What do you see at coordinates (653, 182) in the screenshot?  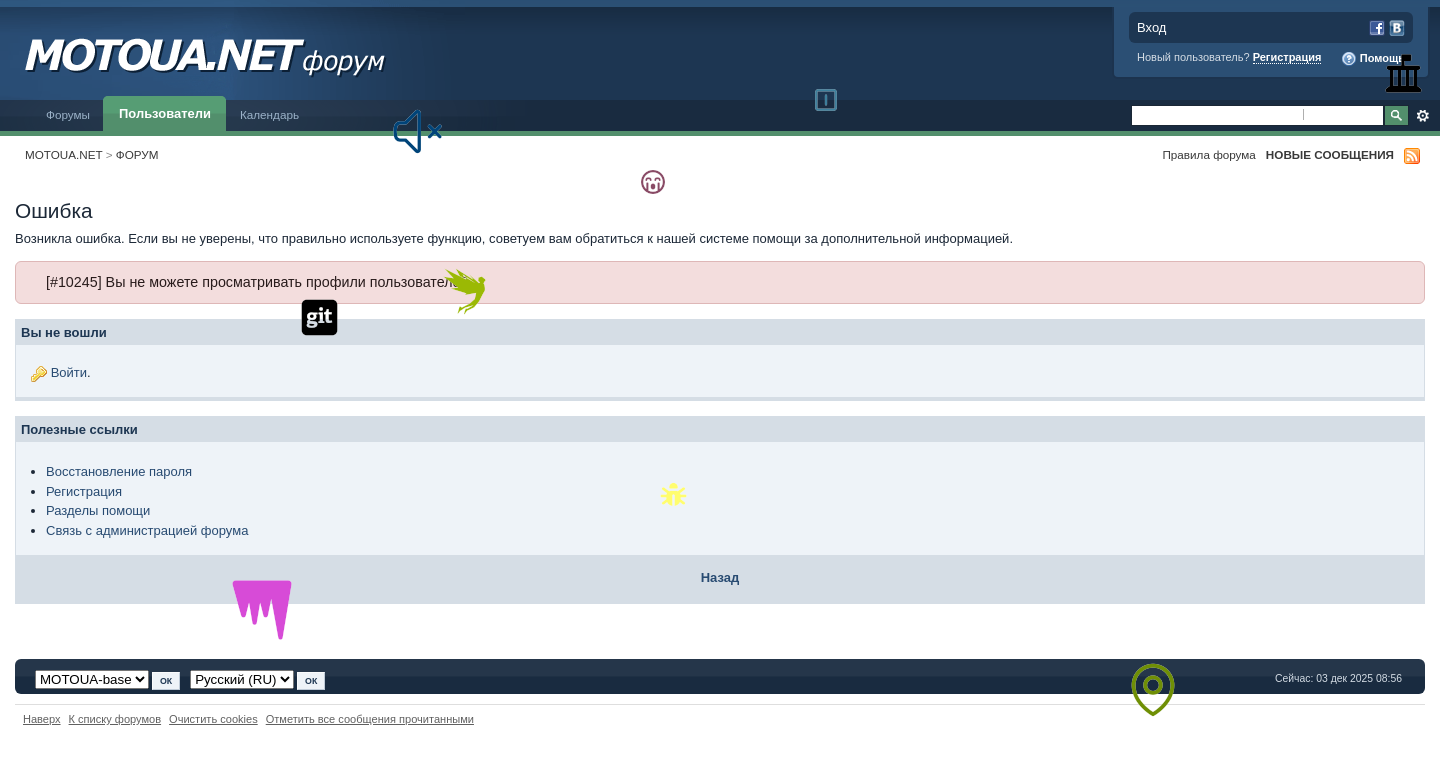 I see `react with a crying emotion` at bounding box center [653, 182].